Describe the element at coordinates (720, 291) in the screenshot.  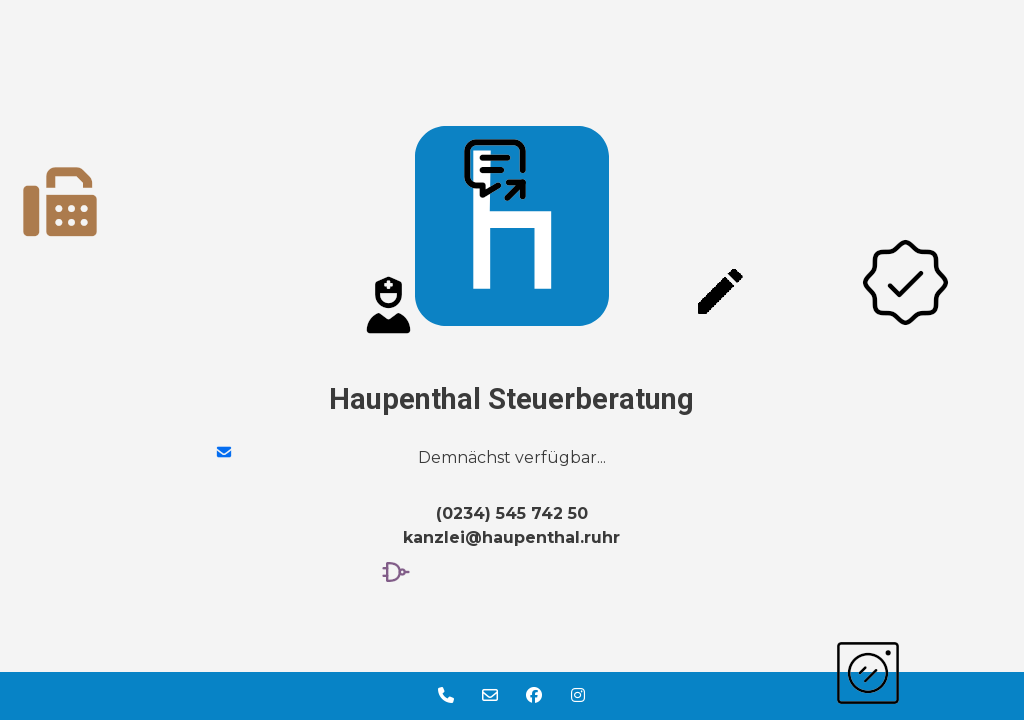
I see `edit or modify content` at that location.